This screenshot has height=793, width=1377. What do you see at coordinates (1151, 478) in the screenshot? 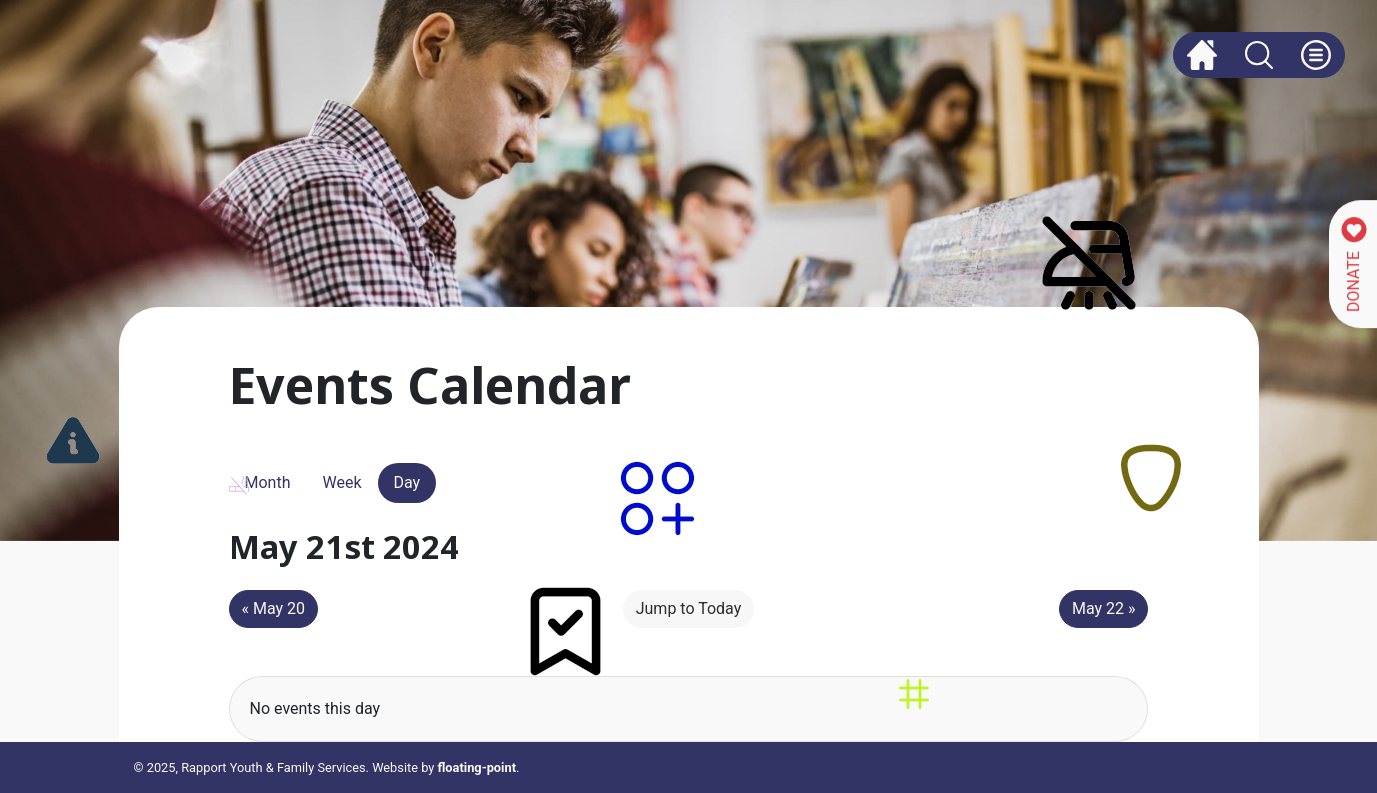
I see `access music or guitar-related features` at bounding box center [1151, 478].